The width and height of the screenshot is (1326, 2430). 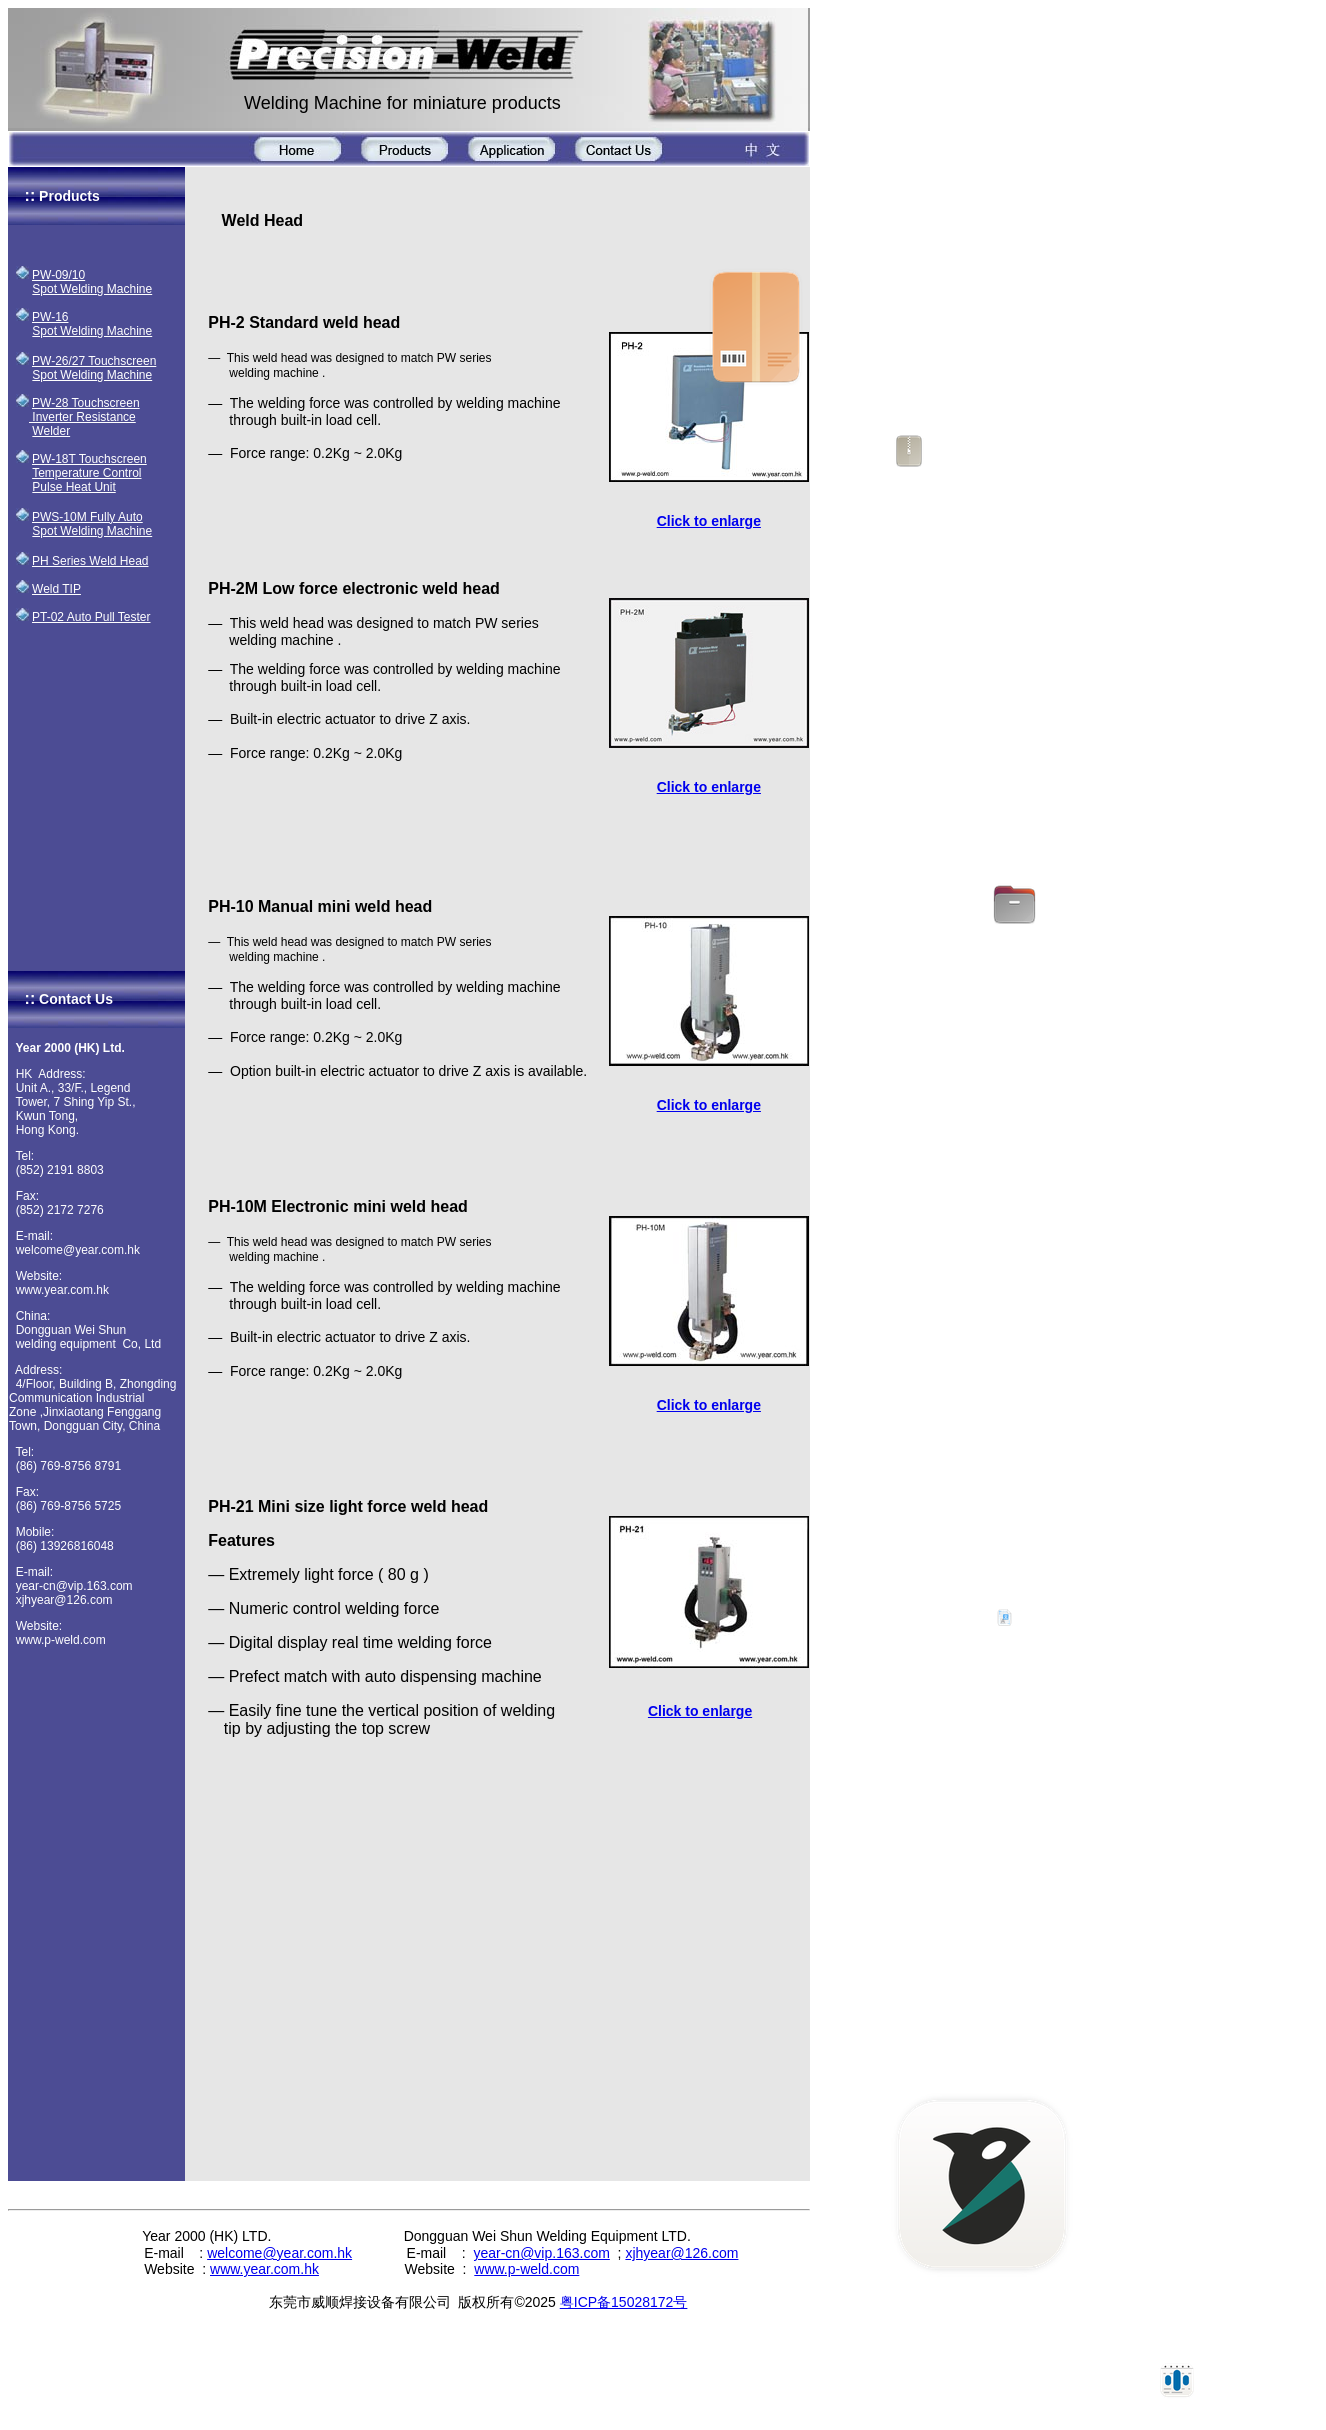 What do you see at coordinates (1177, 2380) in the screenshot?
I see `open speech note app for voice transcription` at bounding box center [1177, 2380].